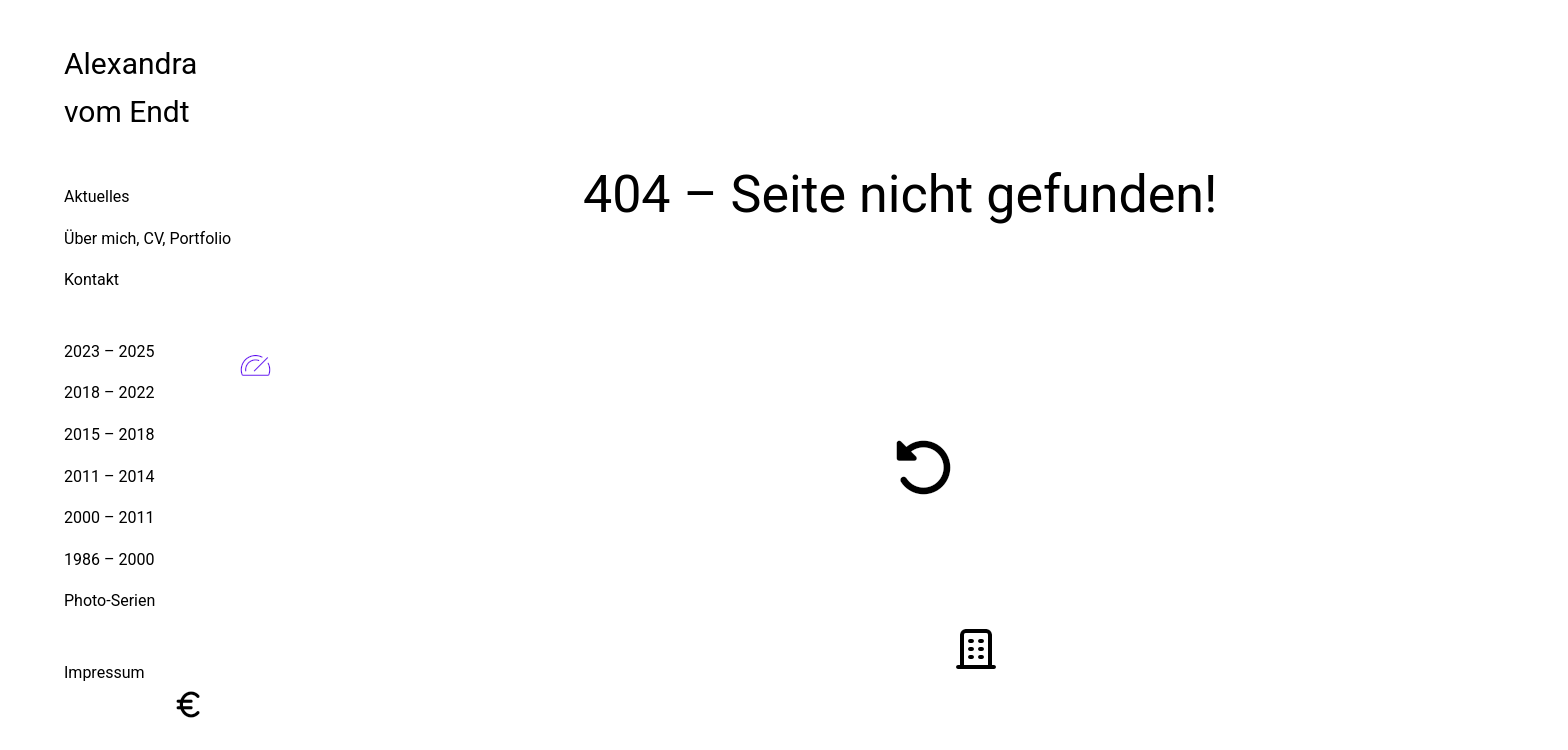 The image size is (1568, 750). I want to click on view building or property details, so click(976, 649).